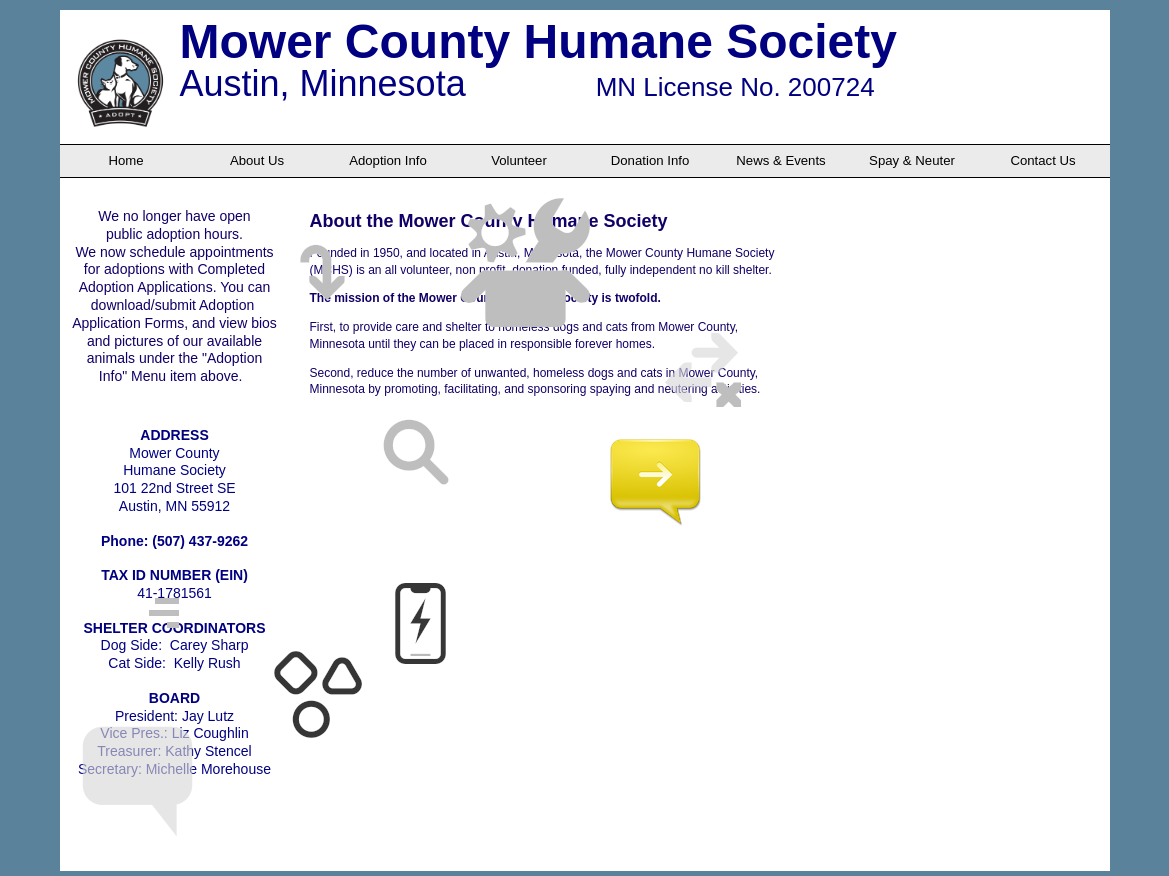 This screenshot has height=876, width=1169. What do you see at coordinates (416, 452) in the screenshot?
I see `search for content or items` at bounding box center [416, 452].